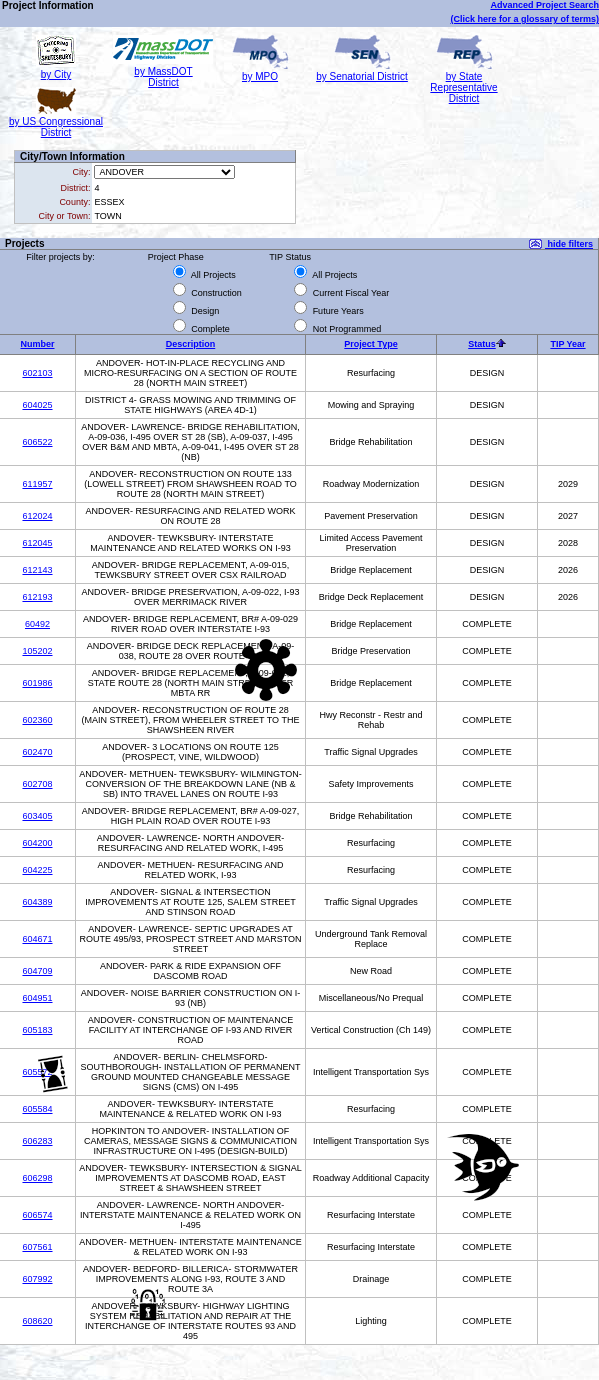  What do you see at coordinates (52, 1074) in the screenshot?
I see `timer has expired or run out` at bounding box center [52, 1074].